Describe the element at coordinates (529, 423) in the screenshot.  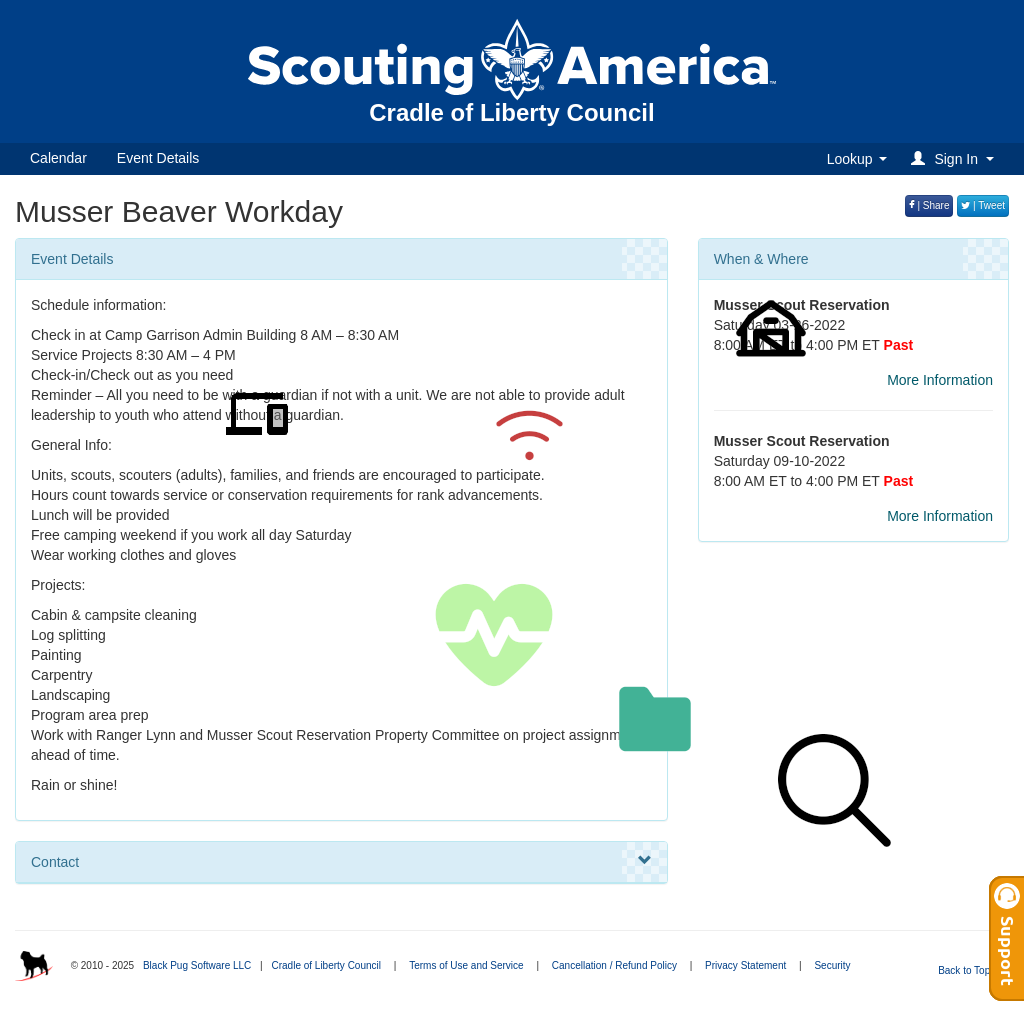
I see `indicates moderate wifi signal strength` at that location.